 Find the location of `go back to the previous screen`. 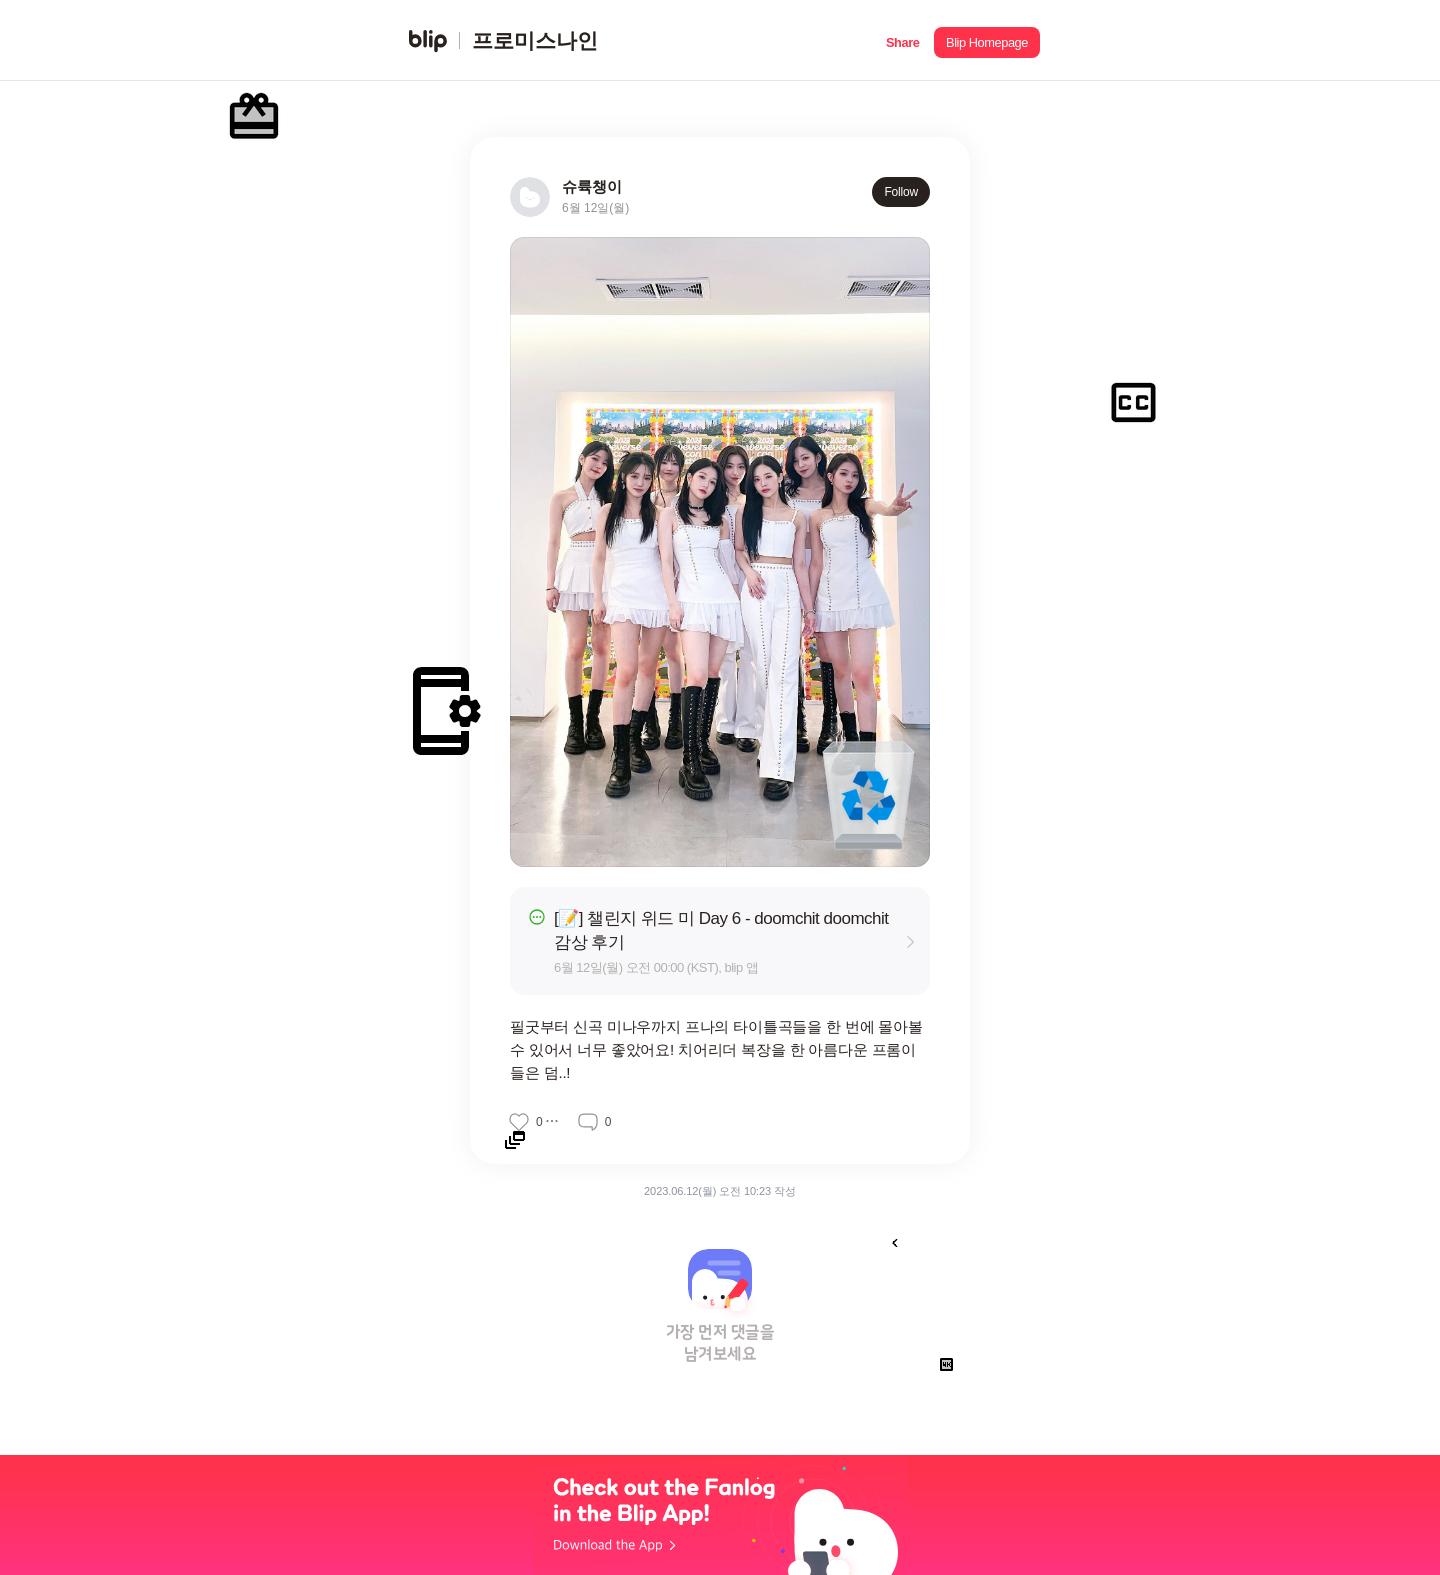

go back to the previous screen is located at coordinates (895, 1243).